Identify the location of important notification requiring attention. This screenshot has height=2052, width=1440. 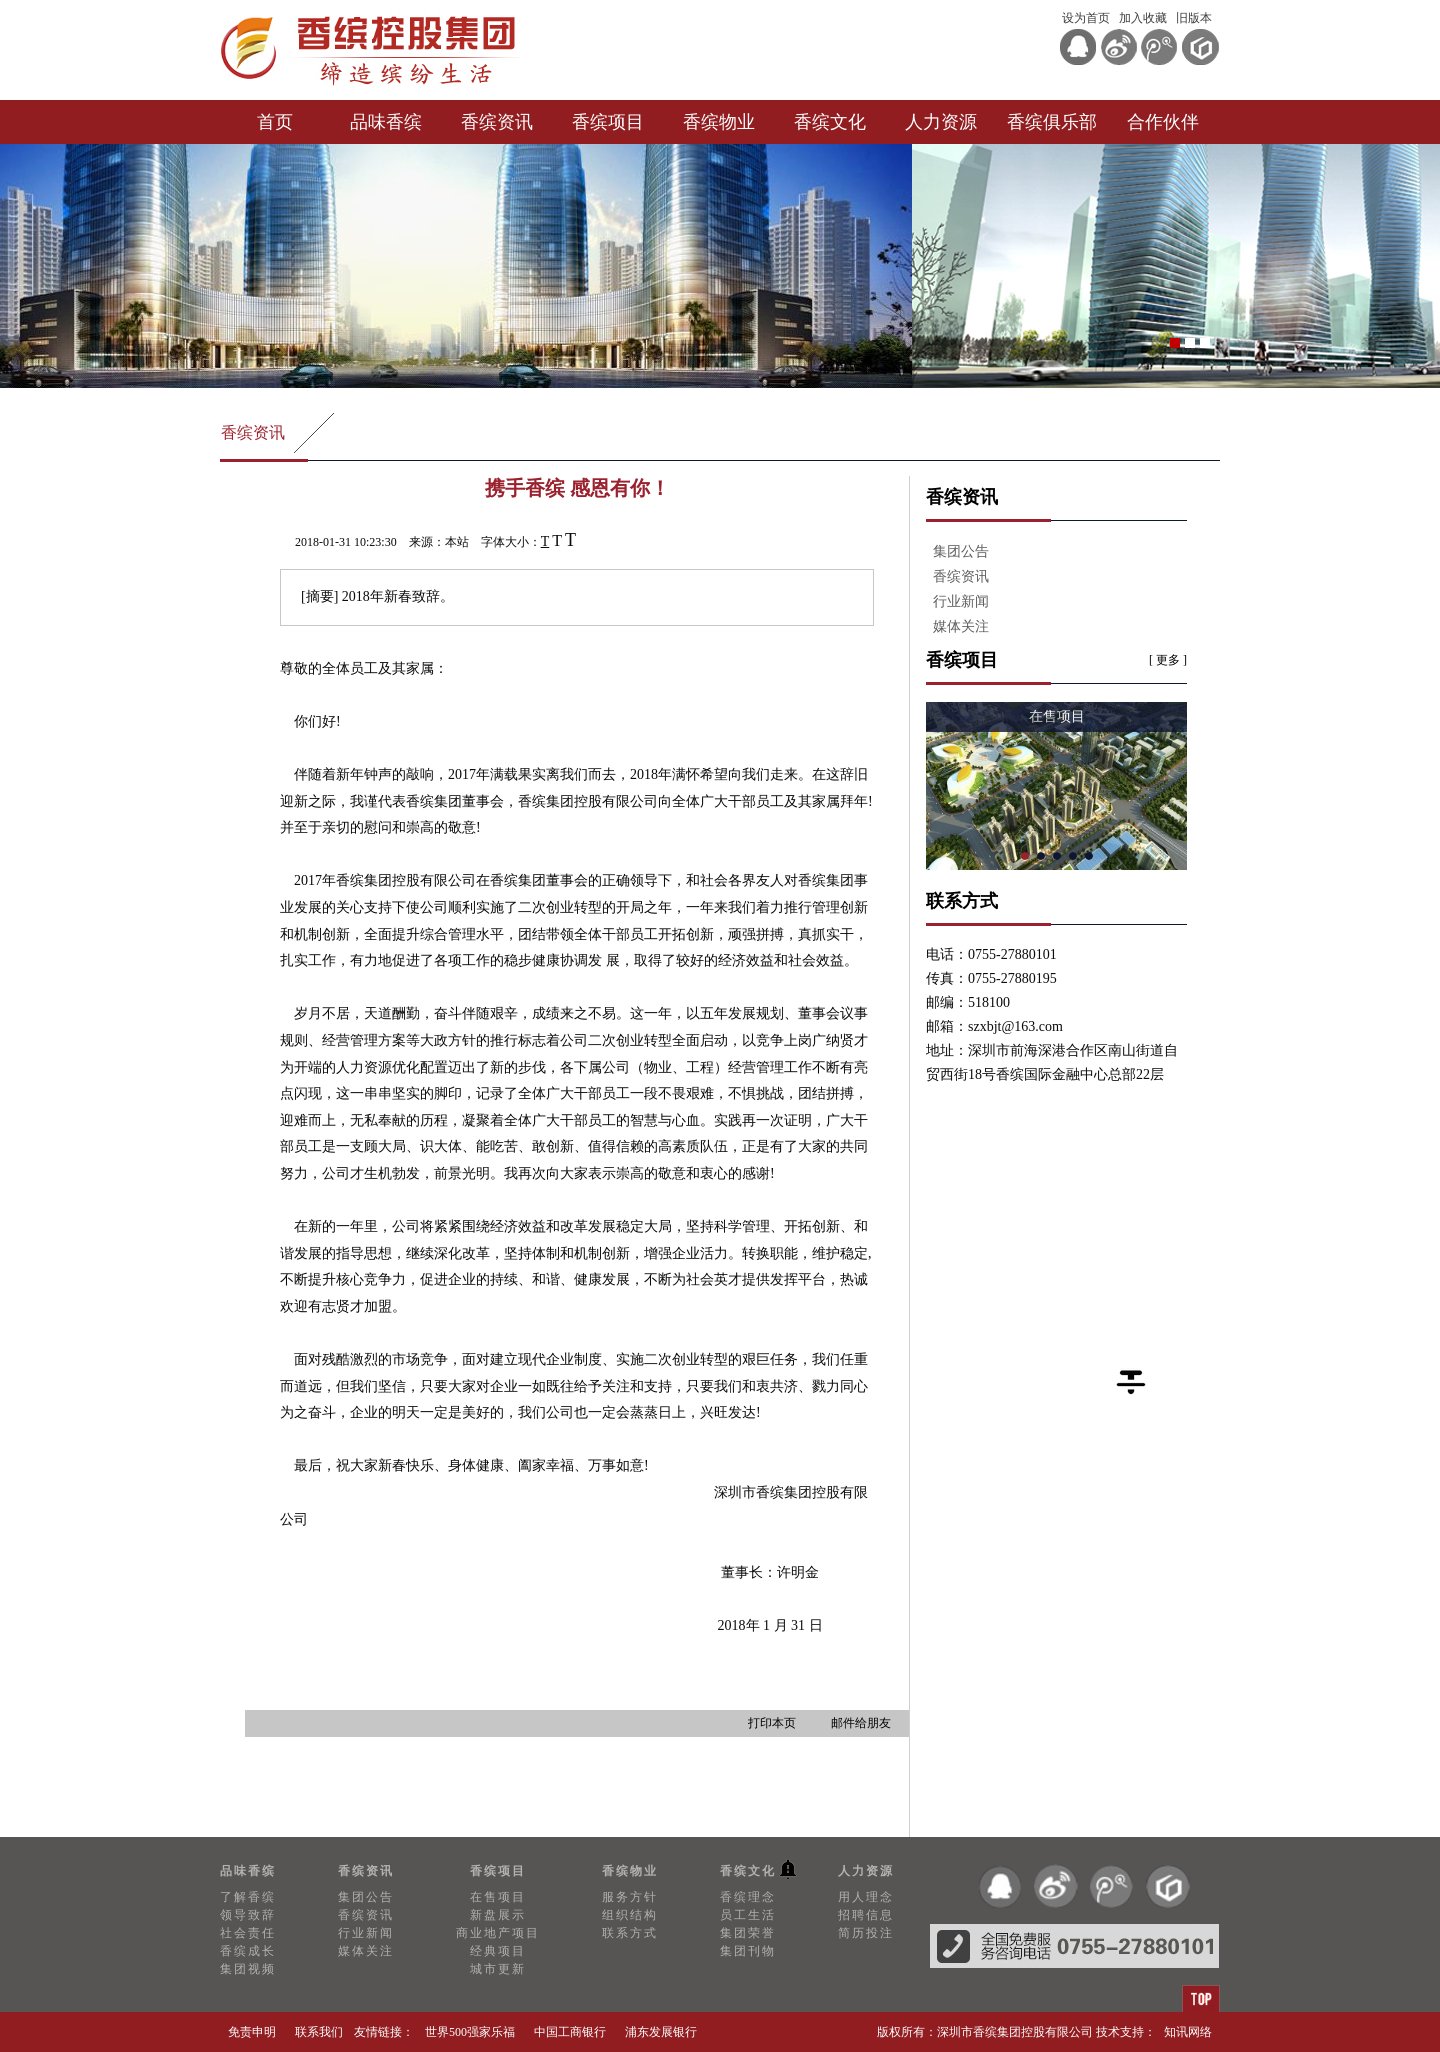
(788, 1869).